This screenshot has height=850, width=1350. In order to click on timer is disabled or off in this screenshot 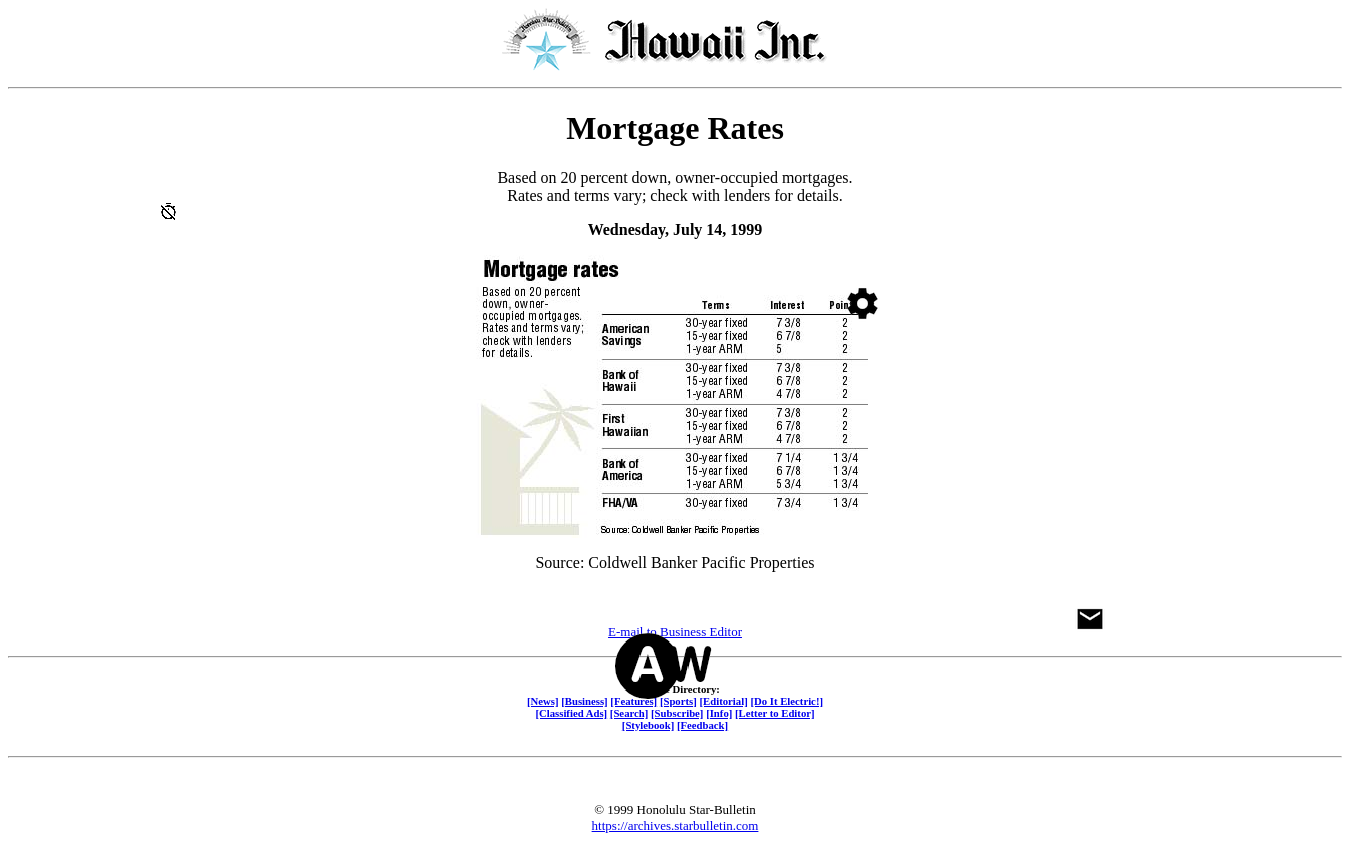, I will do `click(168, 211)`.